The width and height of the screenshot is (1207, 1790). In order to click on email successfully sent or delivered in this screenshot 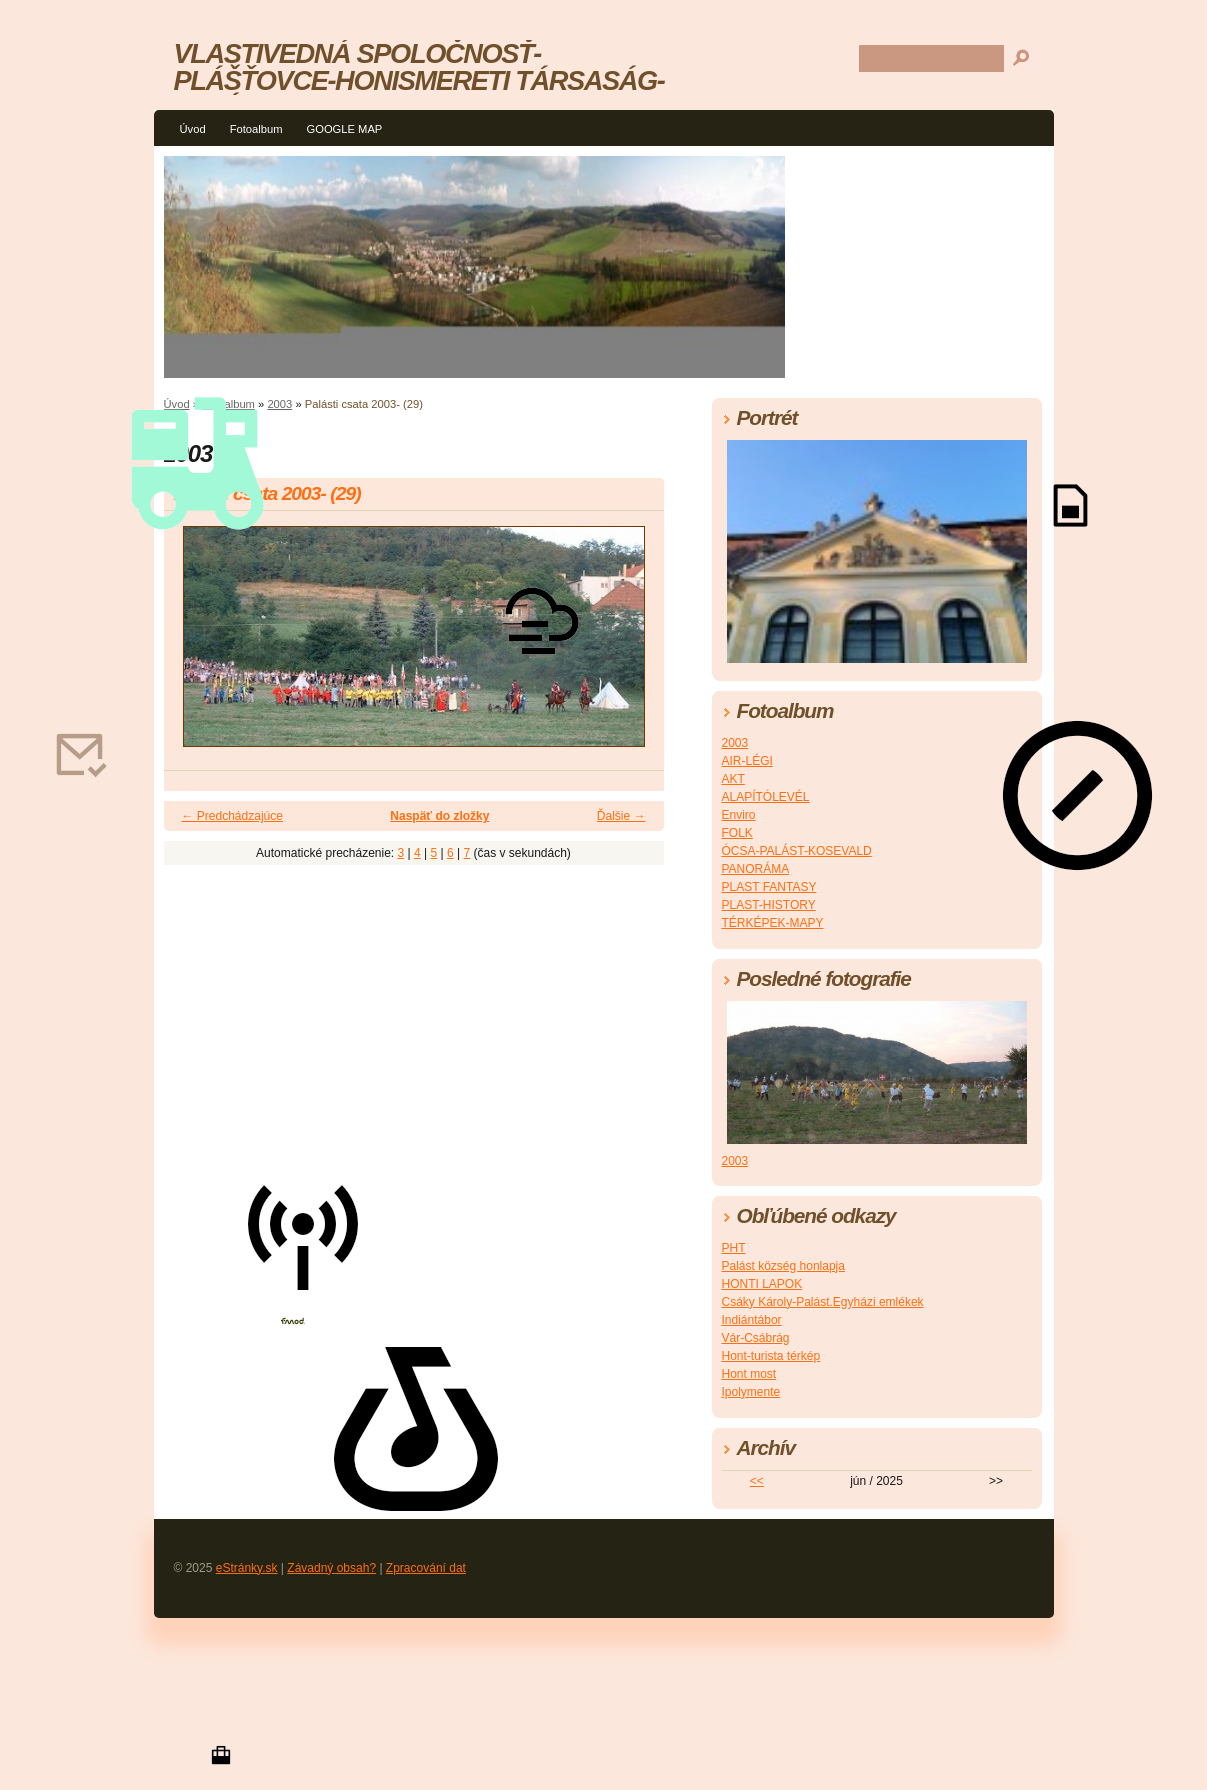, I will do `click(79, 754)`.